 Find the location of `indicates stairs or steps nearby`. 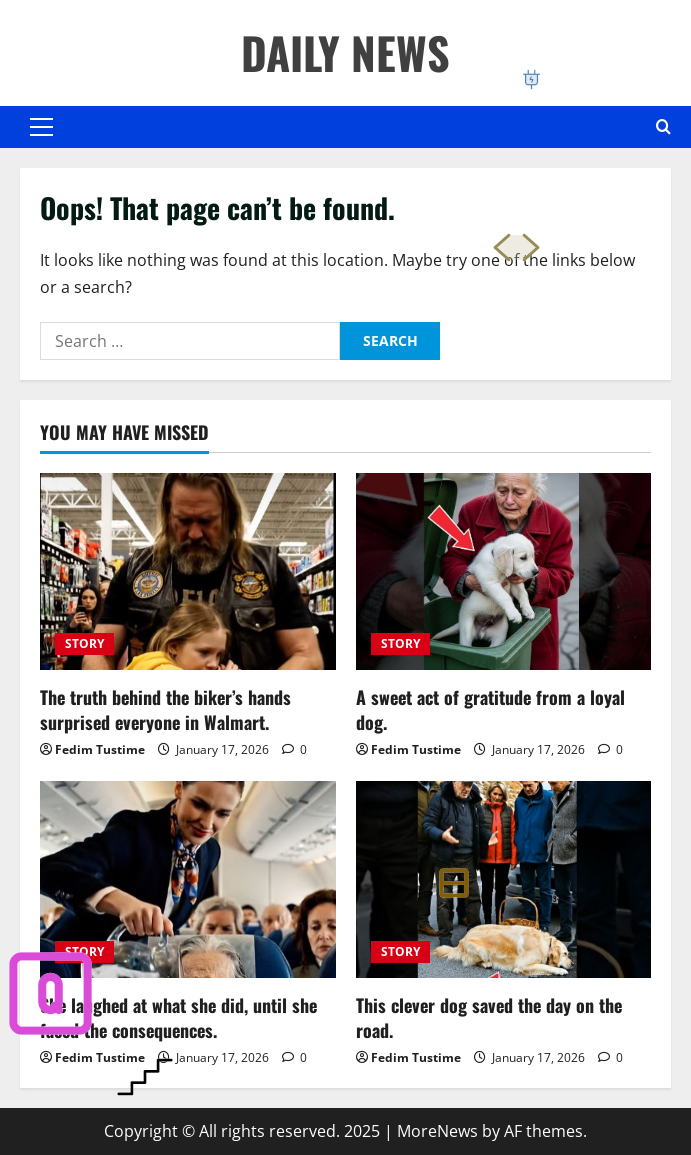

indicates stairs or steps nearby is located at coordinates (145, 1077).